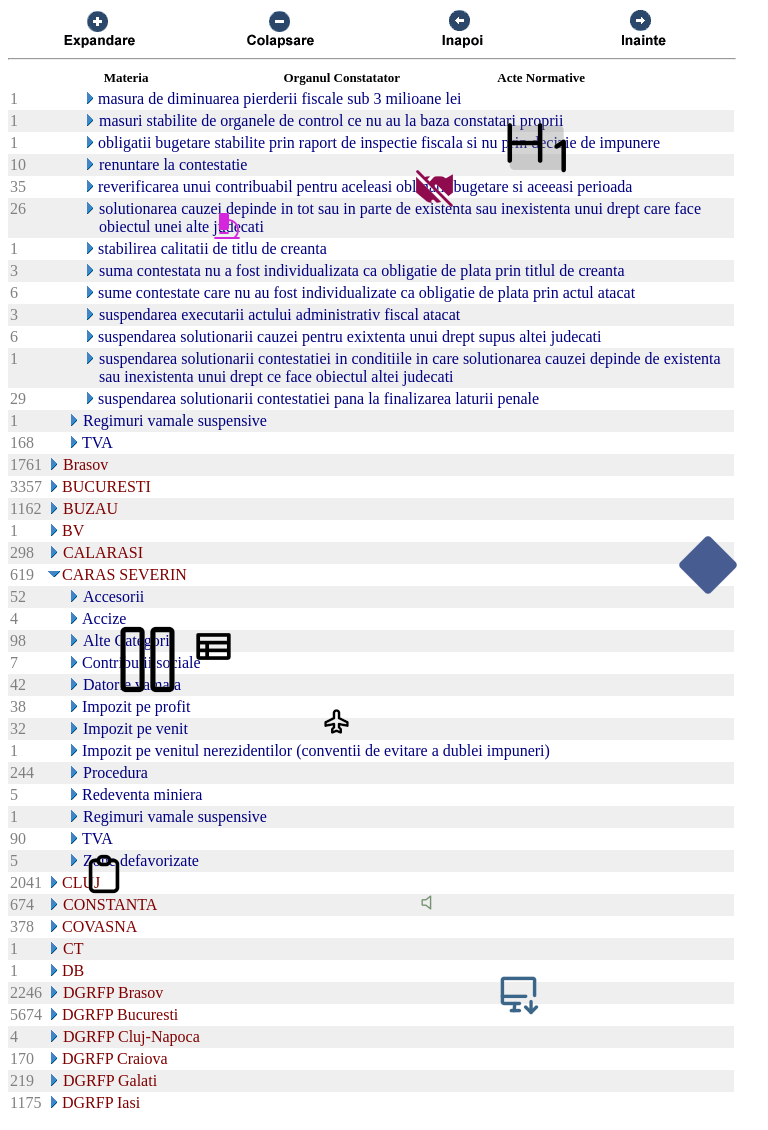 The image size is (768, 1130). Describe the element at coordinates (227, 227) in the screenshot. I see `access research or laboratory tools` at that location.